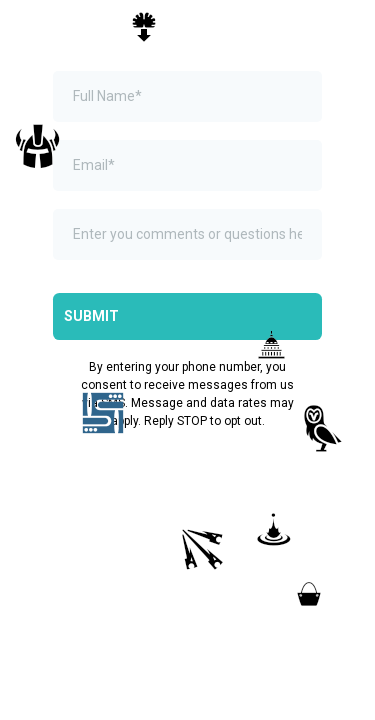  I want to click on access beach or vacation-related items, so click(309, 594).